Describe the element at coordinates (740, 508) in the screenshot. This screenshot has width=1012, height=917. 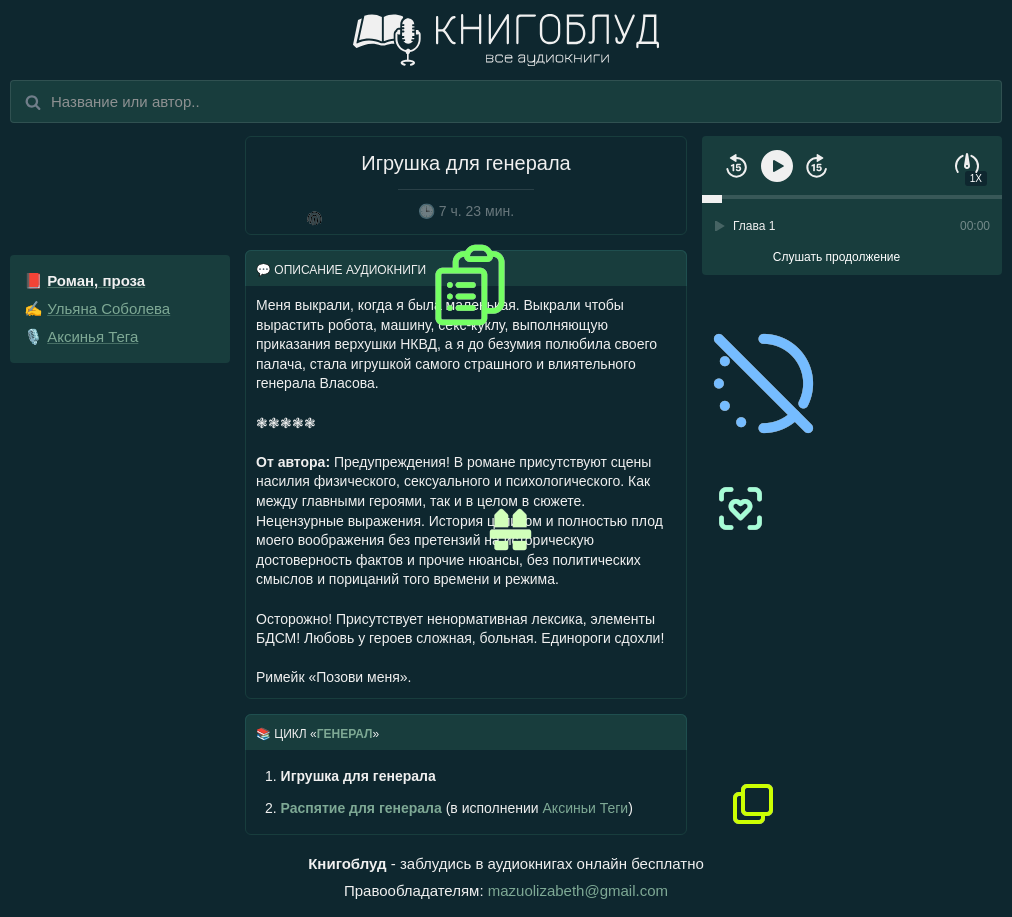
I see `scan or detect health metrics` at that location.